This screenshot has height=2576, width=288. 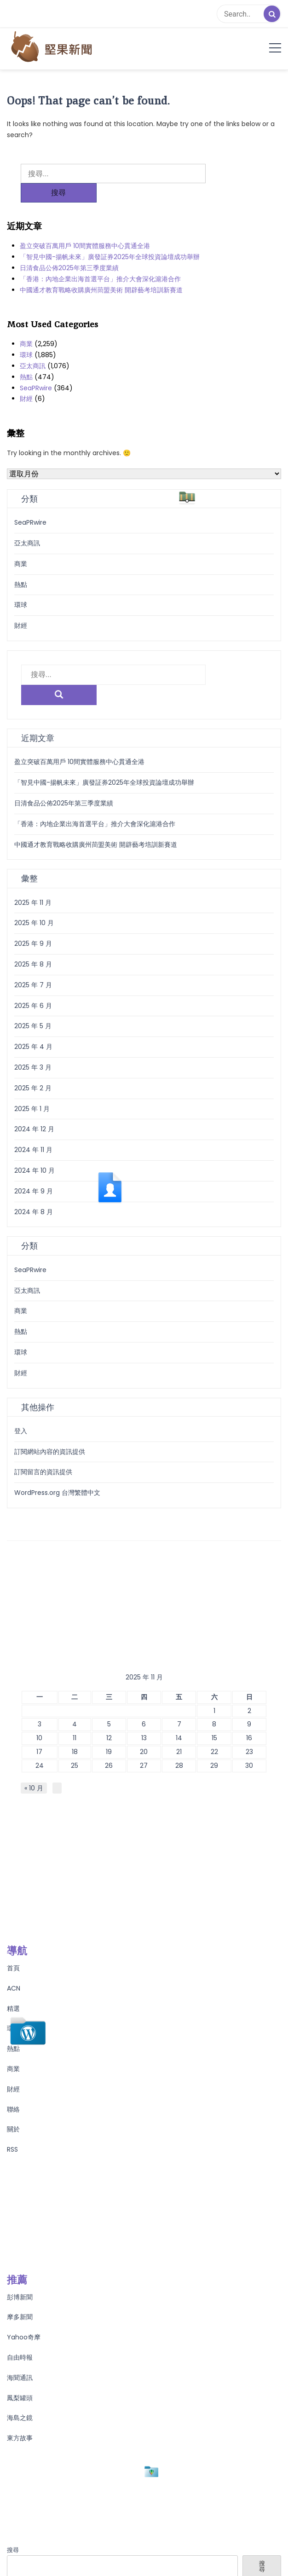 I want to click on folder containing wordpress website files, so click(x=28, y=2032).